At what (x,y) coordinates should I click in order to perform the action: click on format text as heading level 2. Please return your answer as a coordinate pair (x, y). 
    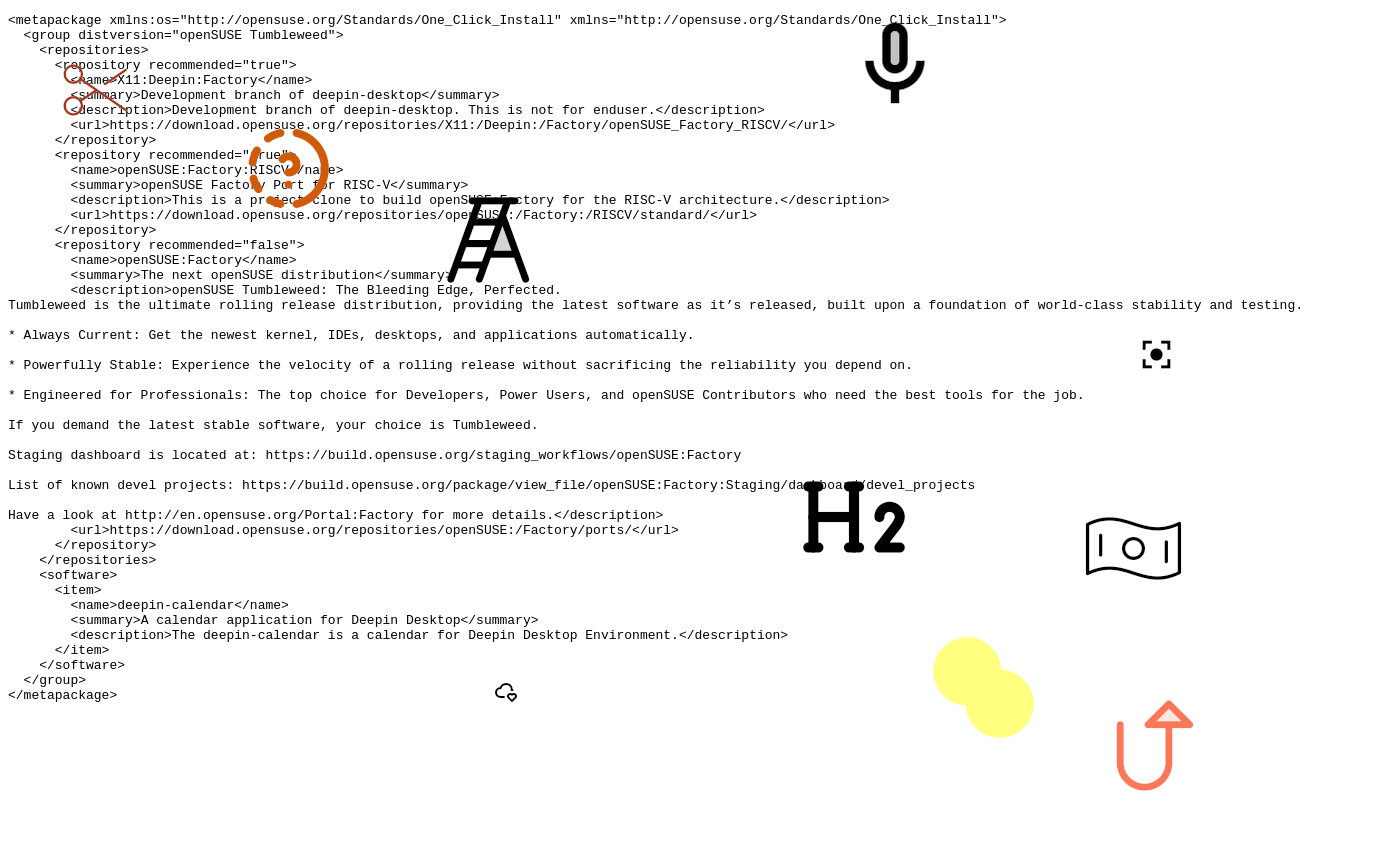
    Looking at the image, I should click on (854, 517).